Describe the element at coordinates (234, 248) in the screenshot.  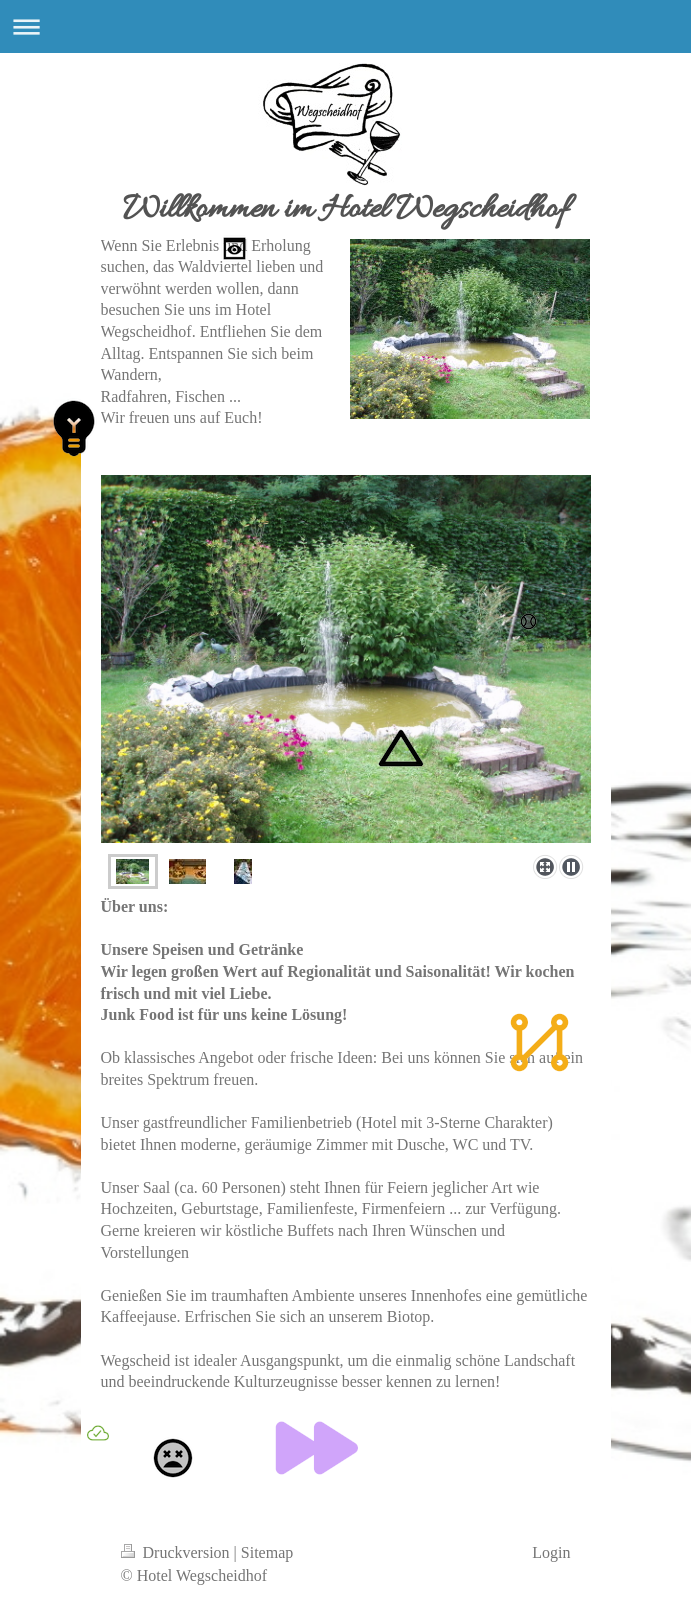
I see `preview file or document before opening` at that location.